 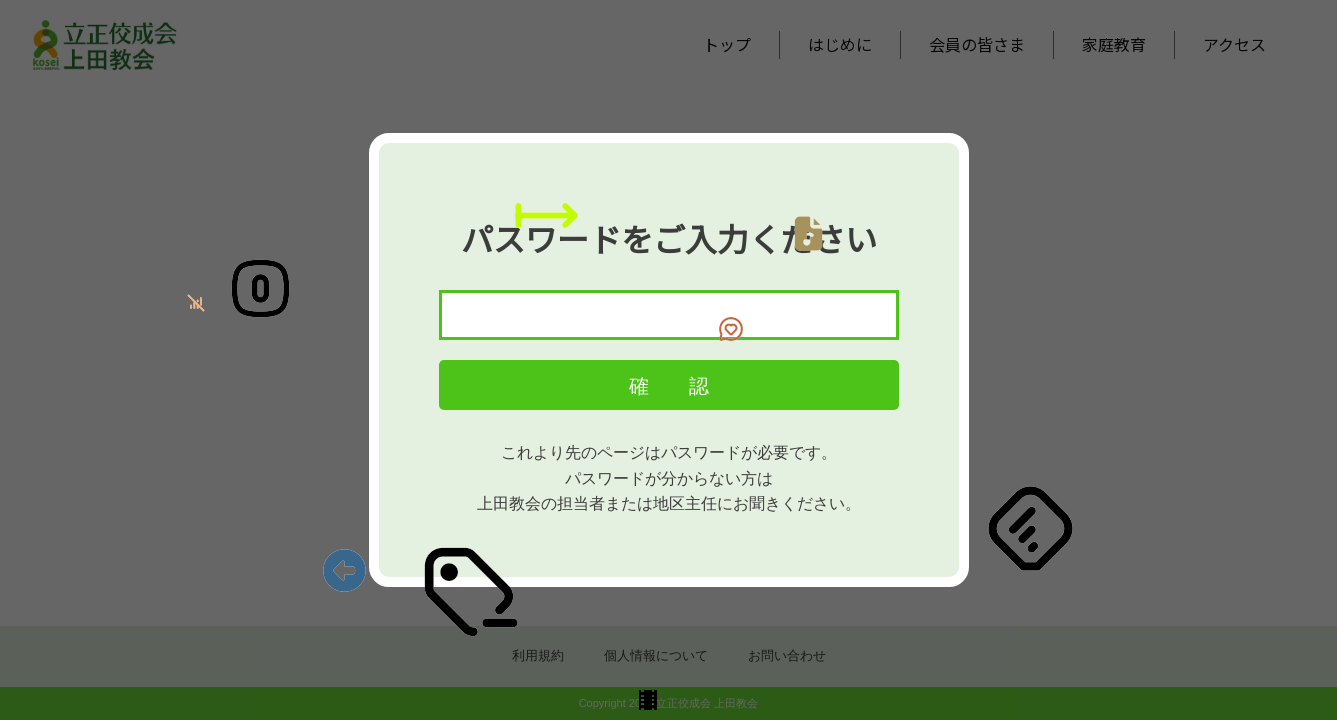 I want to click on open an audio or music file, so click(x=808, y=233).